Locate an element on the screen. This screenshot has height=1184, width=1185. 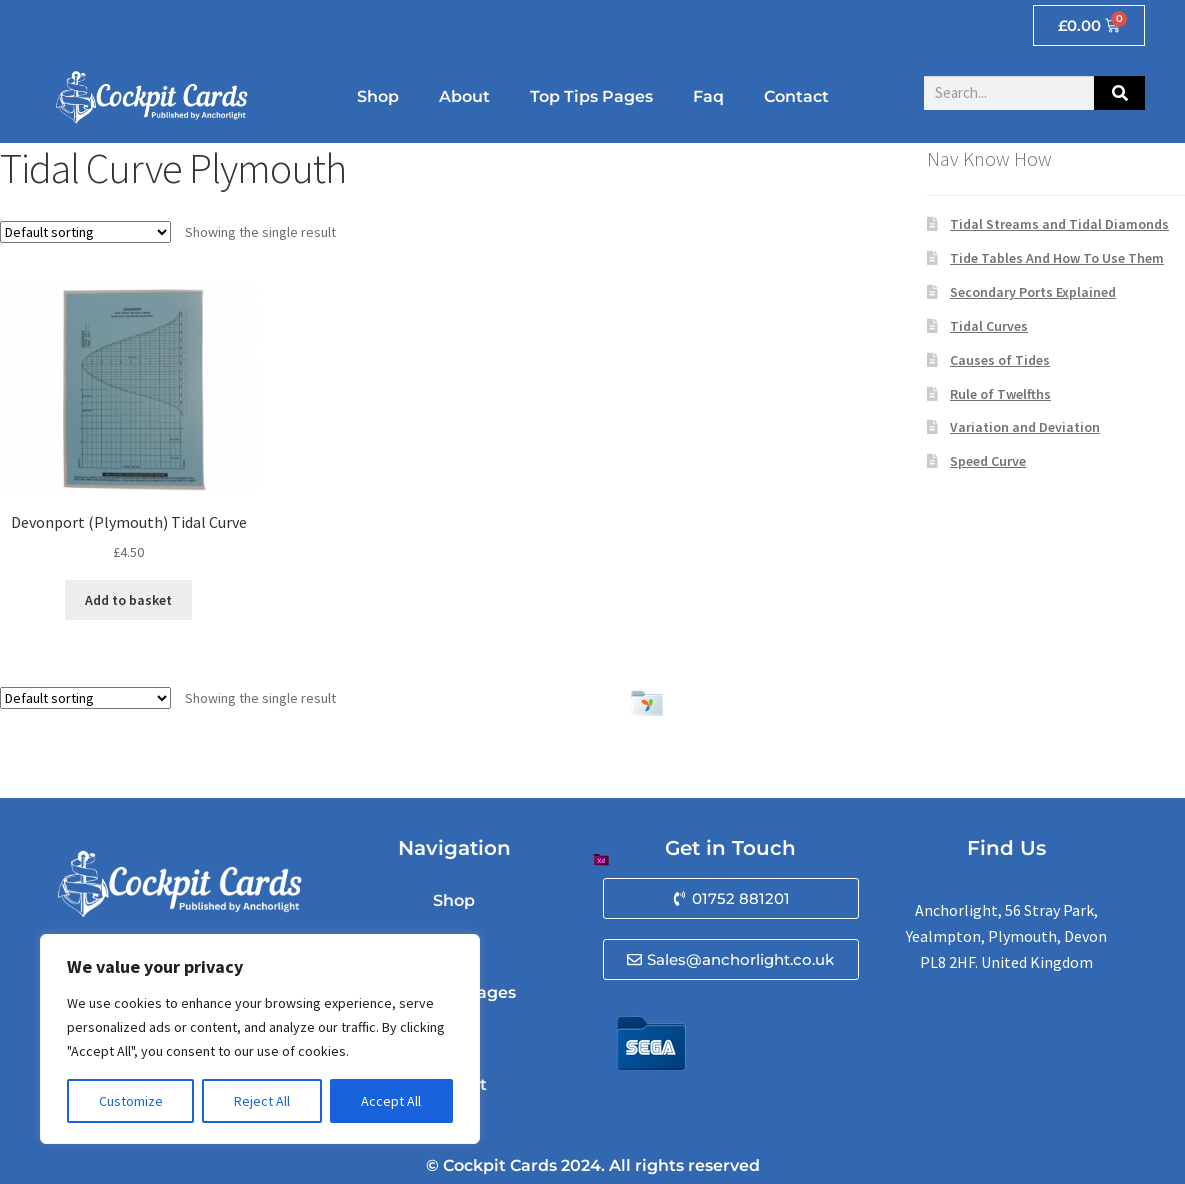
open folder containing sega games or files is located at coordinates (651, 1045).